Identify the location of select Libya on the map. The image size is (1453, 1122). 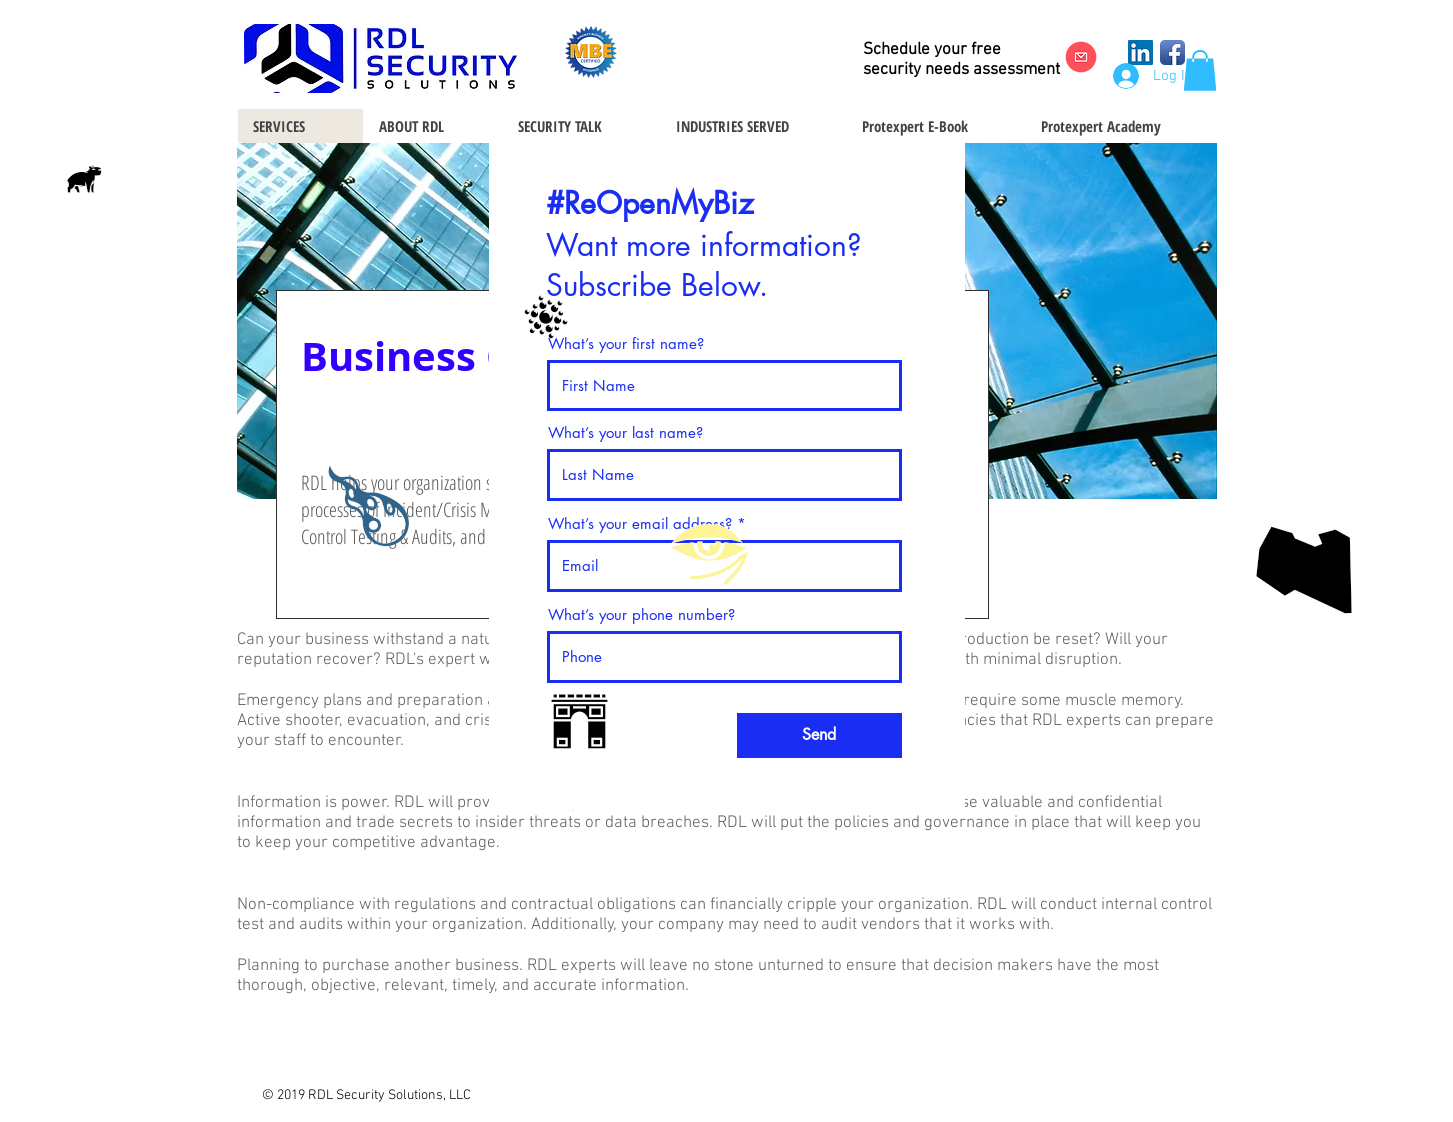
(1304, 570).